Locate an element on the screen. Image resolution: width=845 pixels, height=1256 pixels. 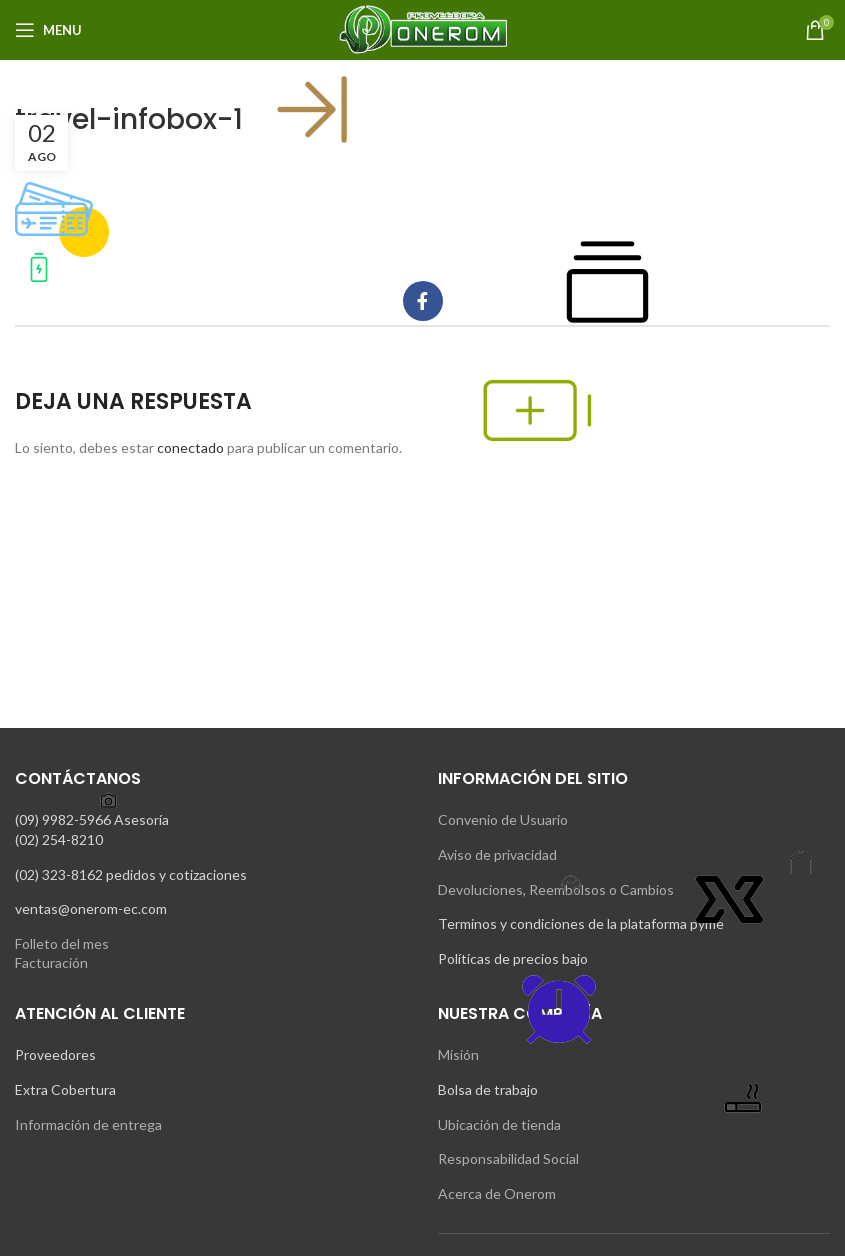
indicates set intersection in data operations is located at coordinates (801, 863).